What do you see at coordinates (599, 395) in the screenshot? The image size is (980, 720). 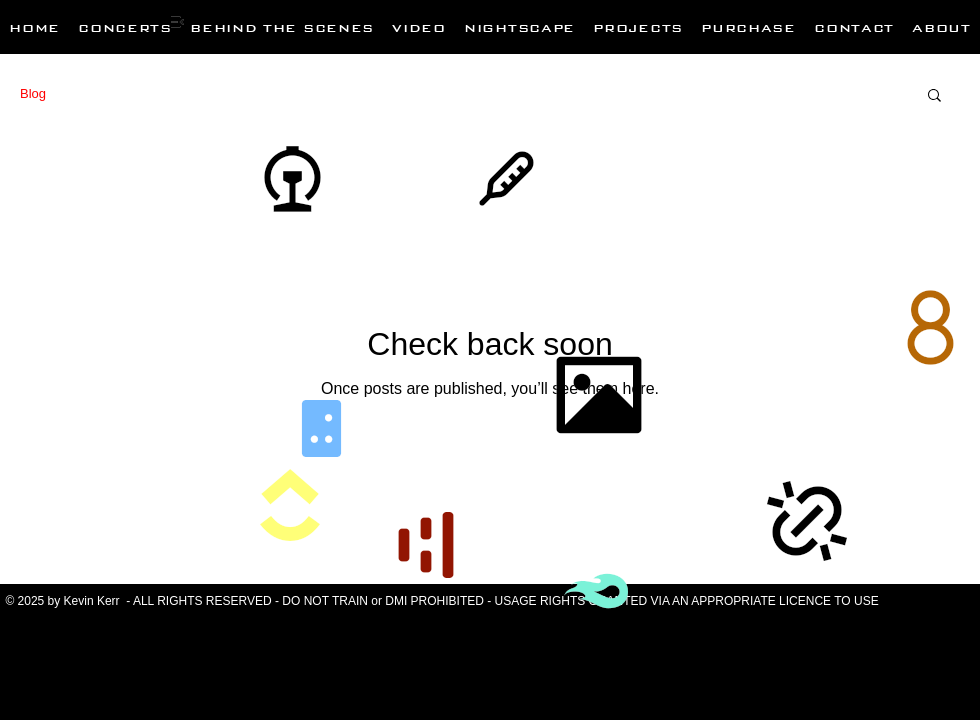 I see `view image or photo` at bounding box center [599, 395].